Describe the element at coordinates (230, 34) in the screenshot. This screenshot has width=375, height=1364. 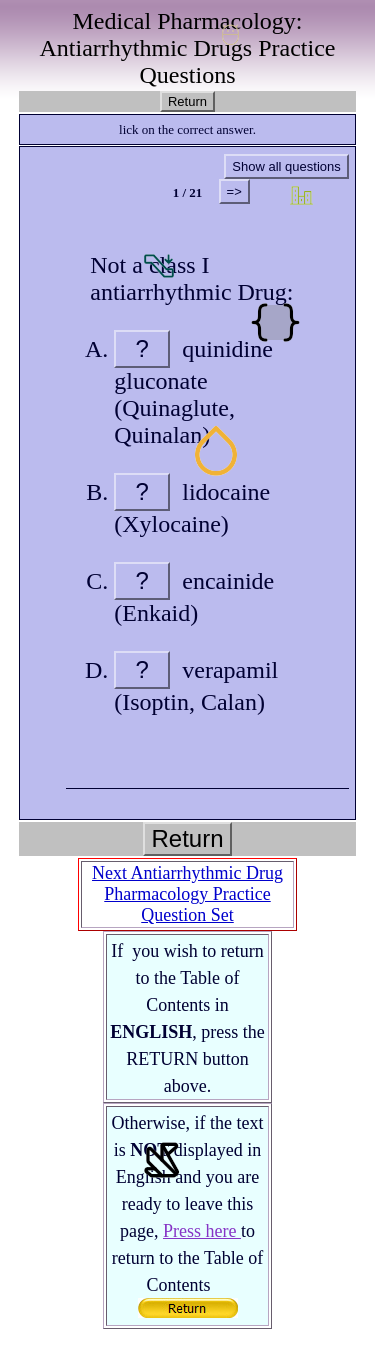
I see `android device or system settings` at that location.